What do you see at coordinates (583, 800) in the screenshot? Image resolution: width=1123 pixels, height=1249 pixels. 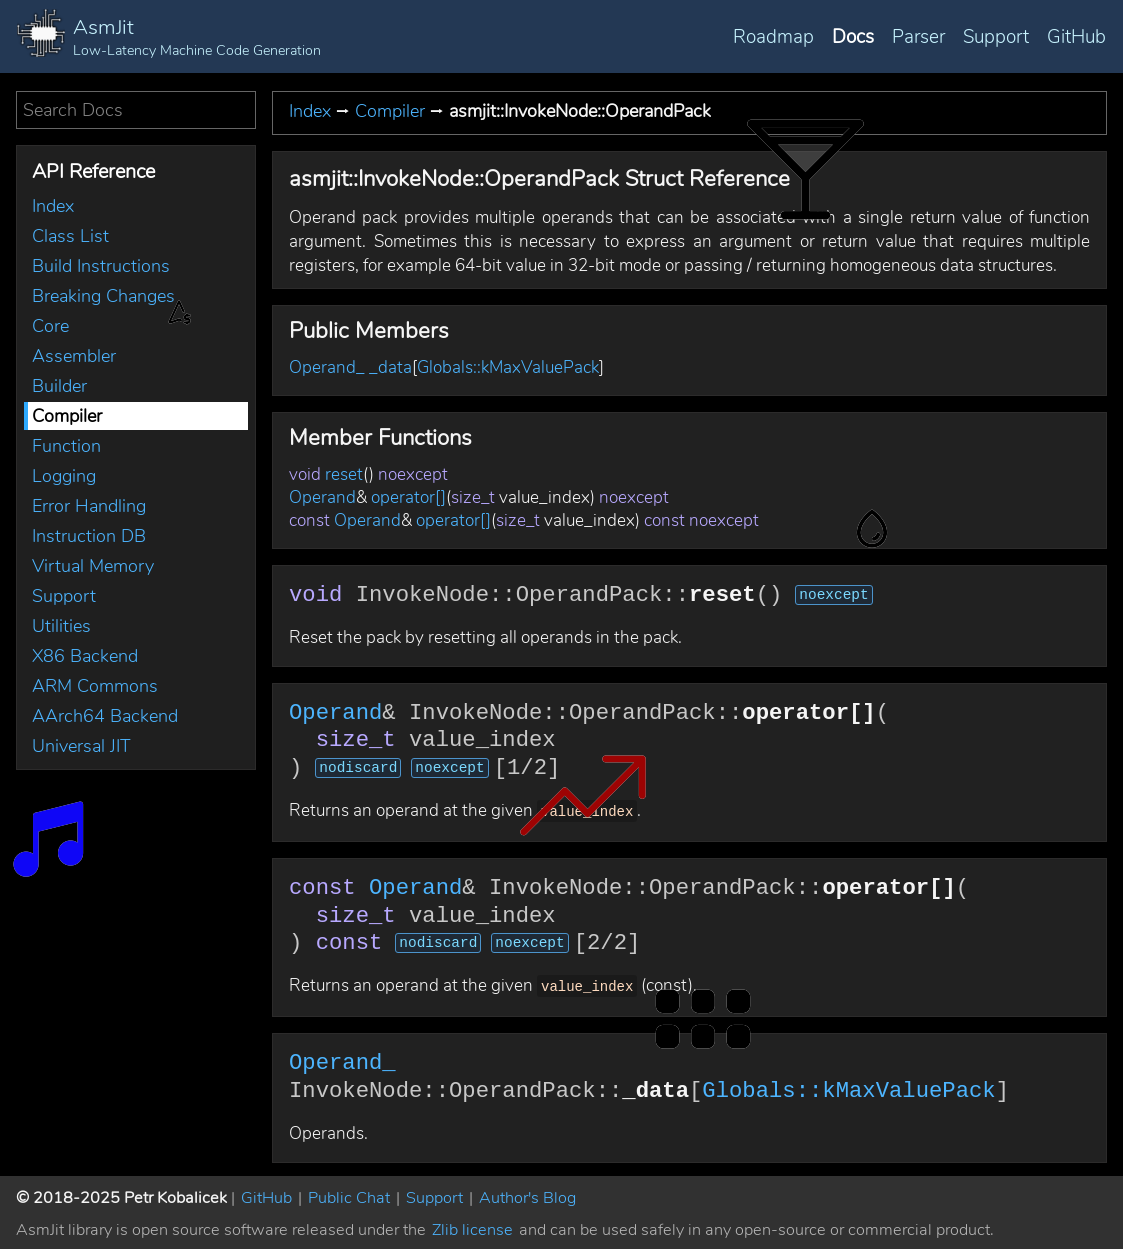 I see `indicates positive growth or upward trend` at bounding box center [583, 800].